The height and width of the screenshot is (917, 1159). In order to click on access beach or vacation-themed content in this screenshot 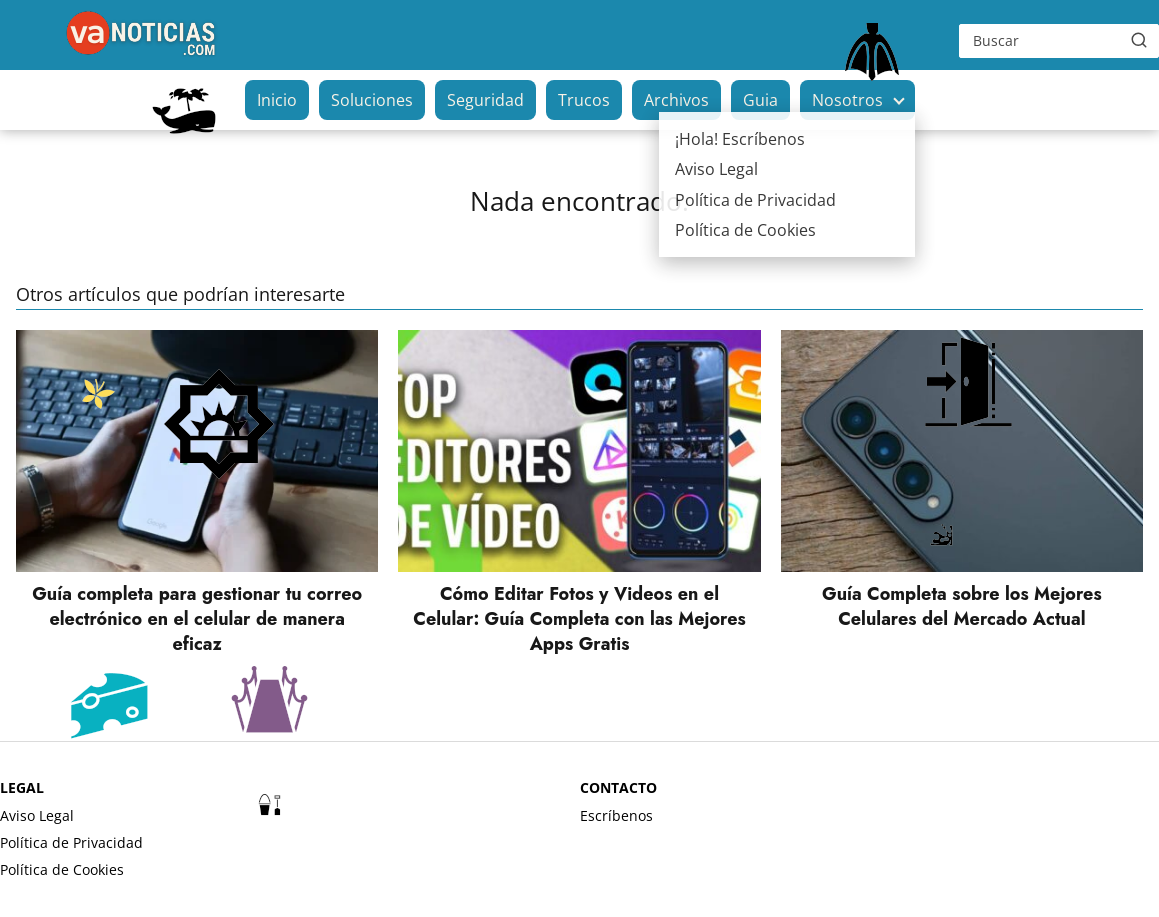, I will do `click(269, 804)`.